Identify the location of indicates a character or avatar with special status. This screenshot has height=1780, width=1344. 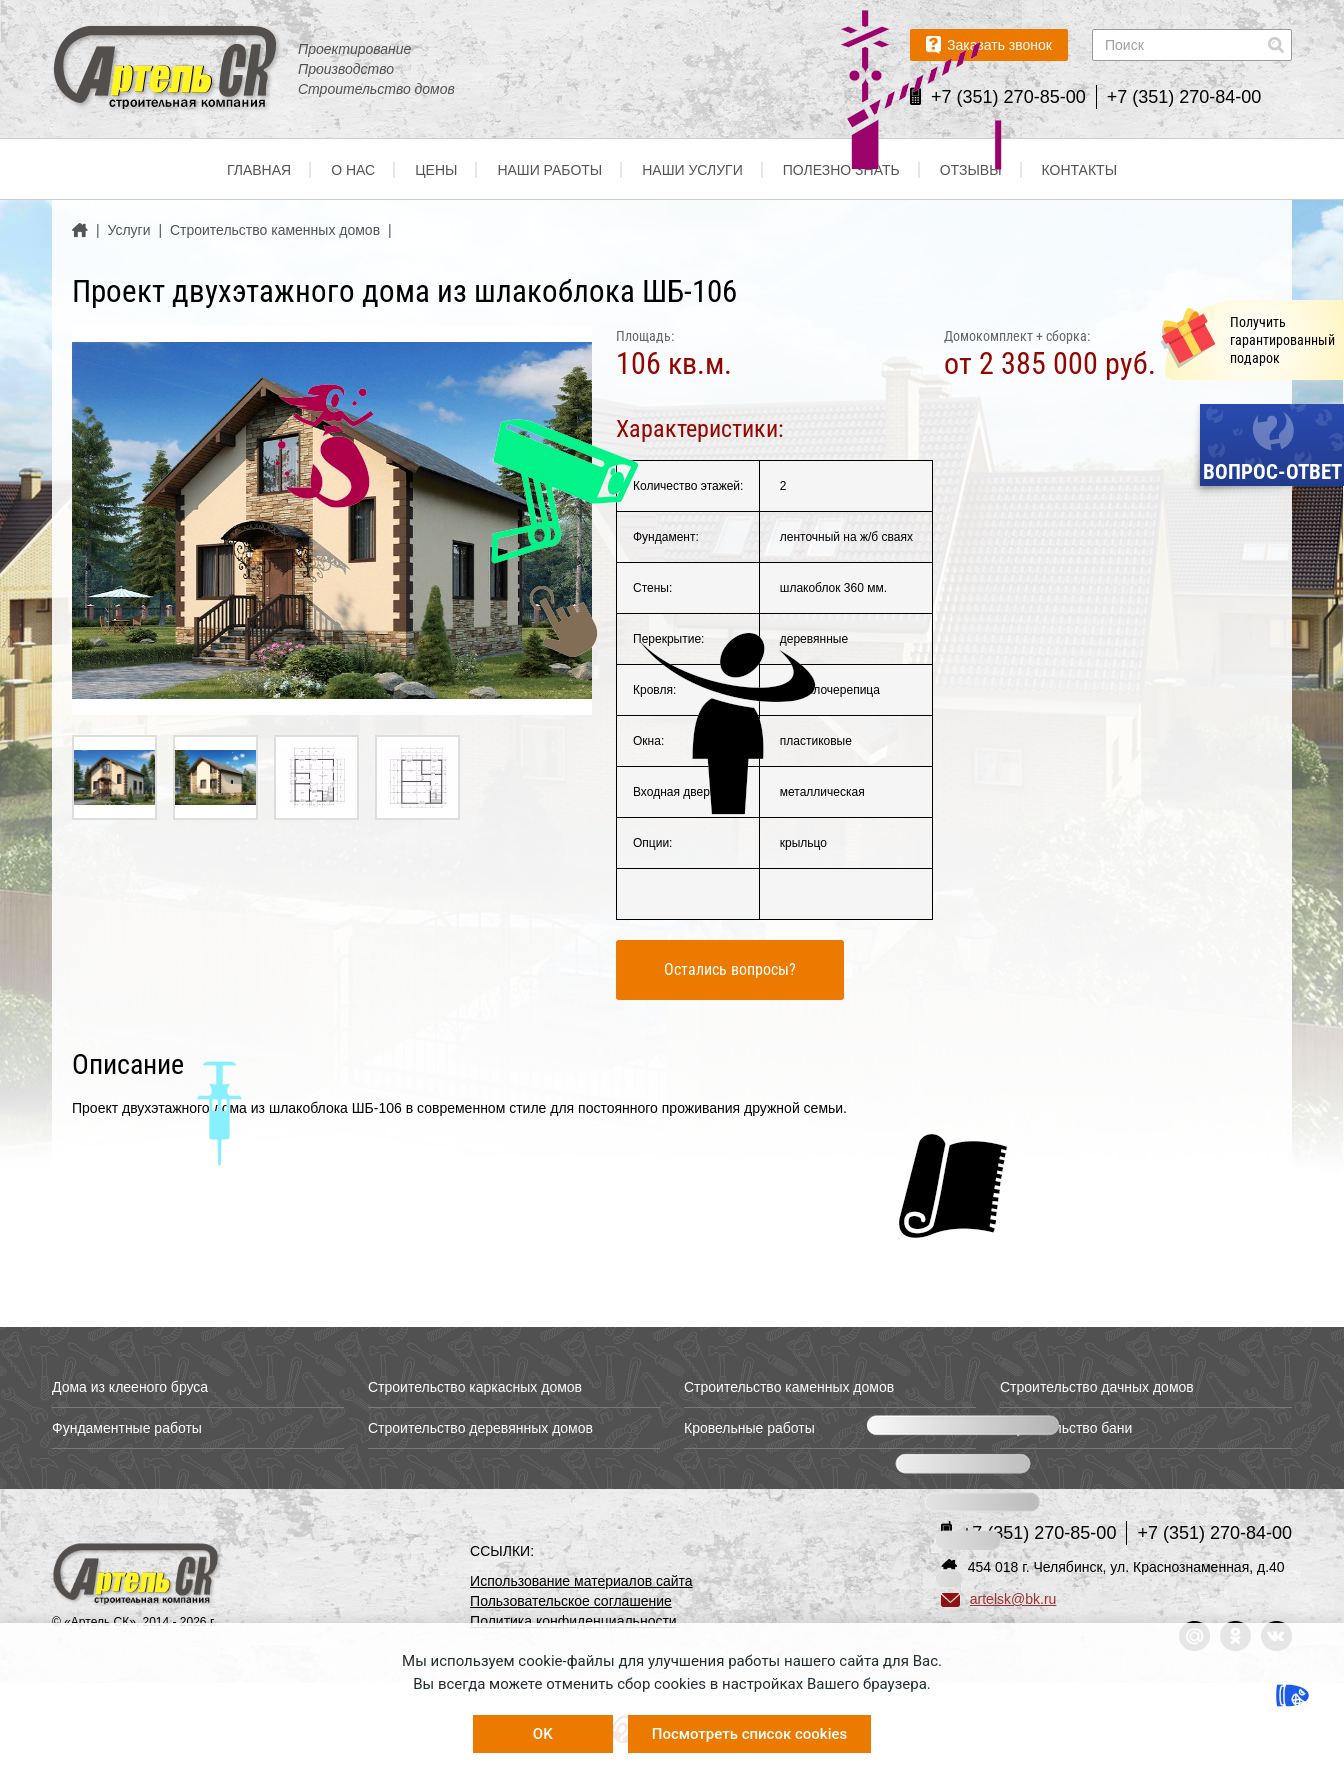
(725, 723).